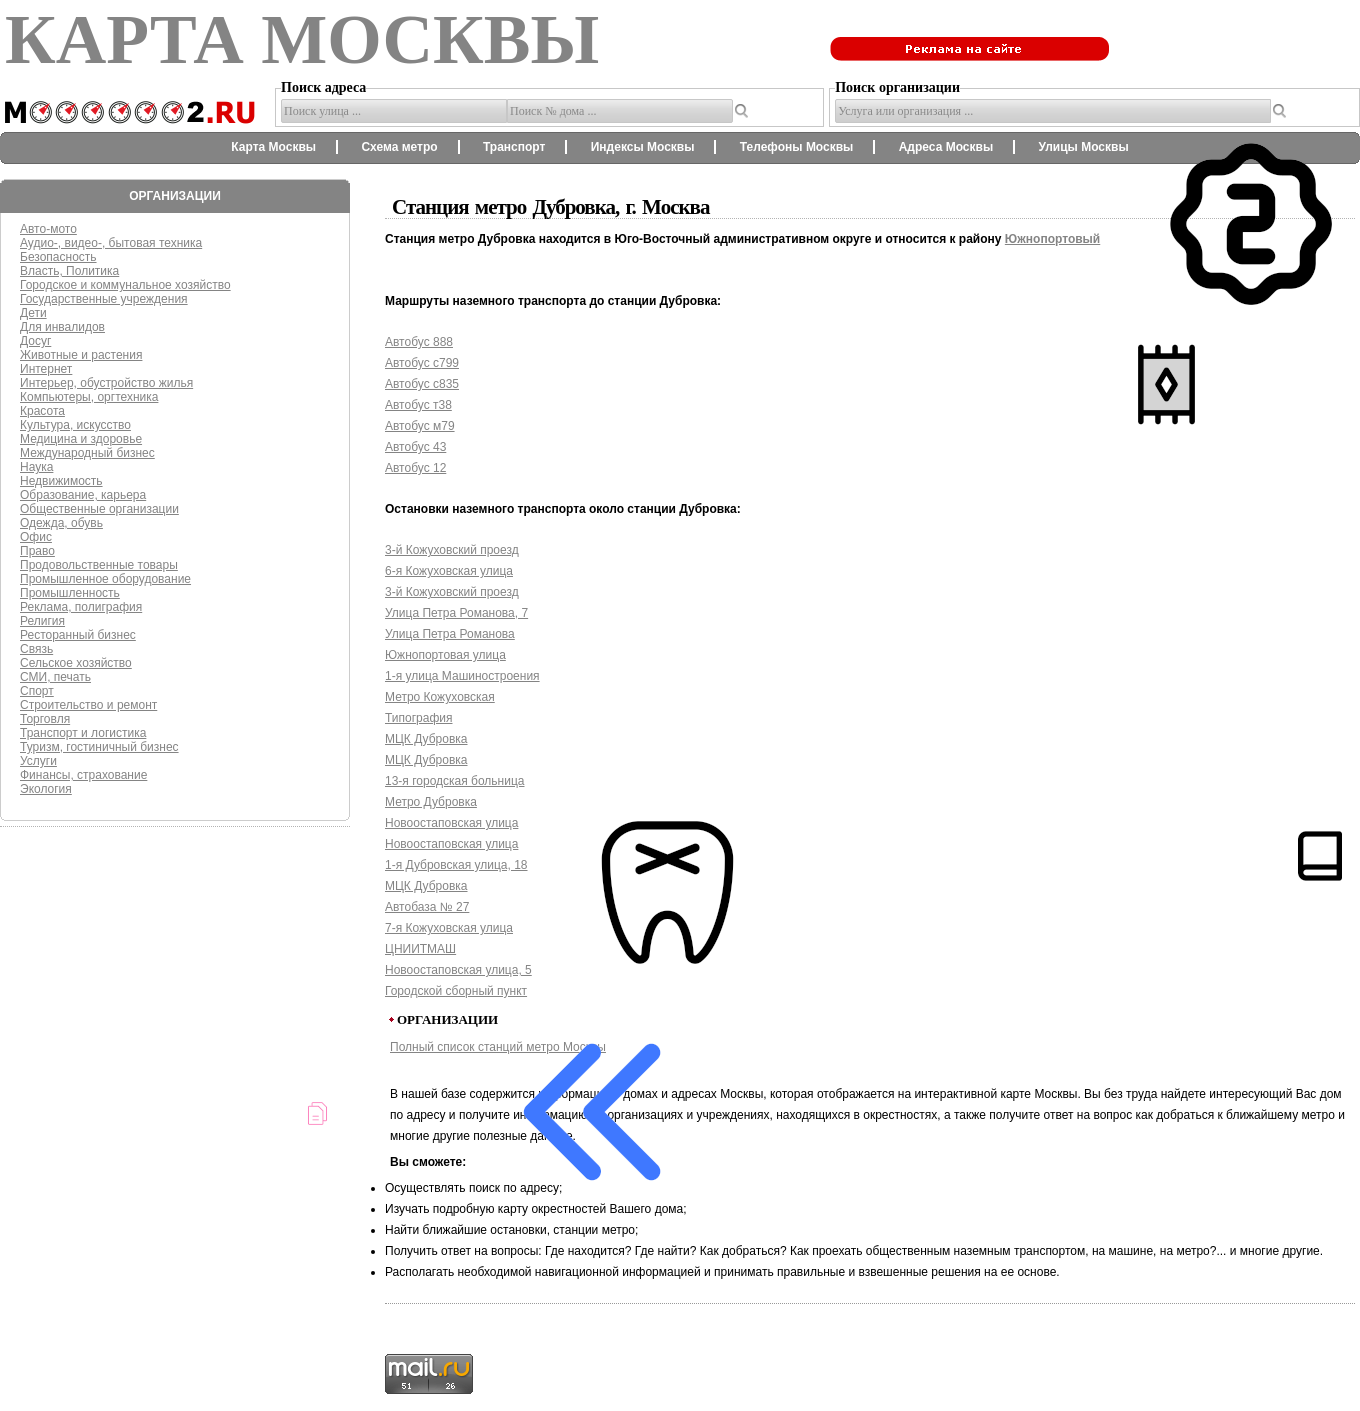 This screenshot has height=1411, width=1360. I want to click on open reading or library section, so click(1320, 856).